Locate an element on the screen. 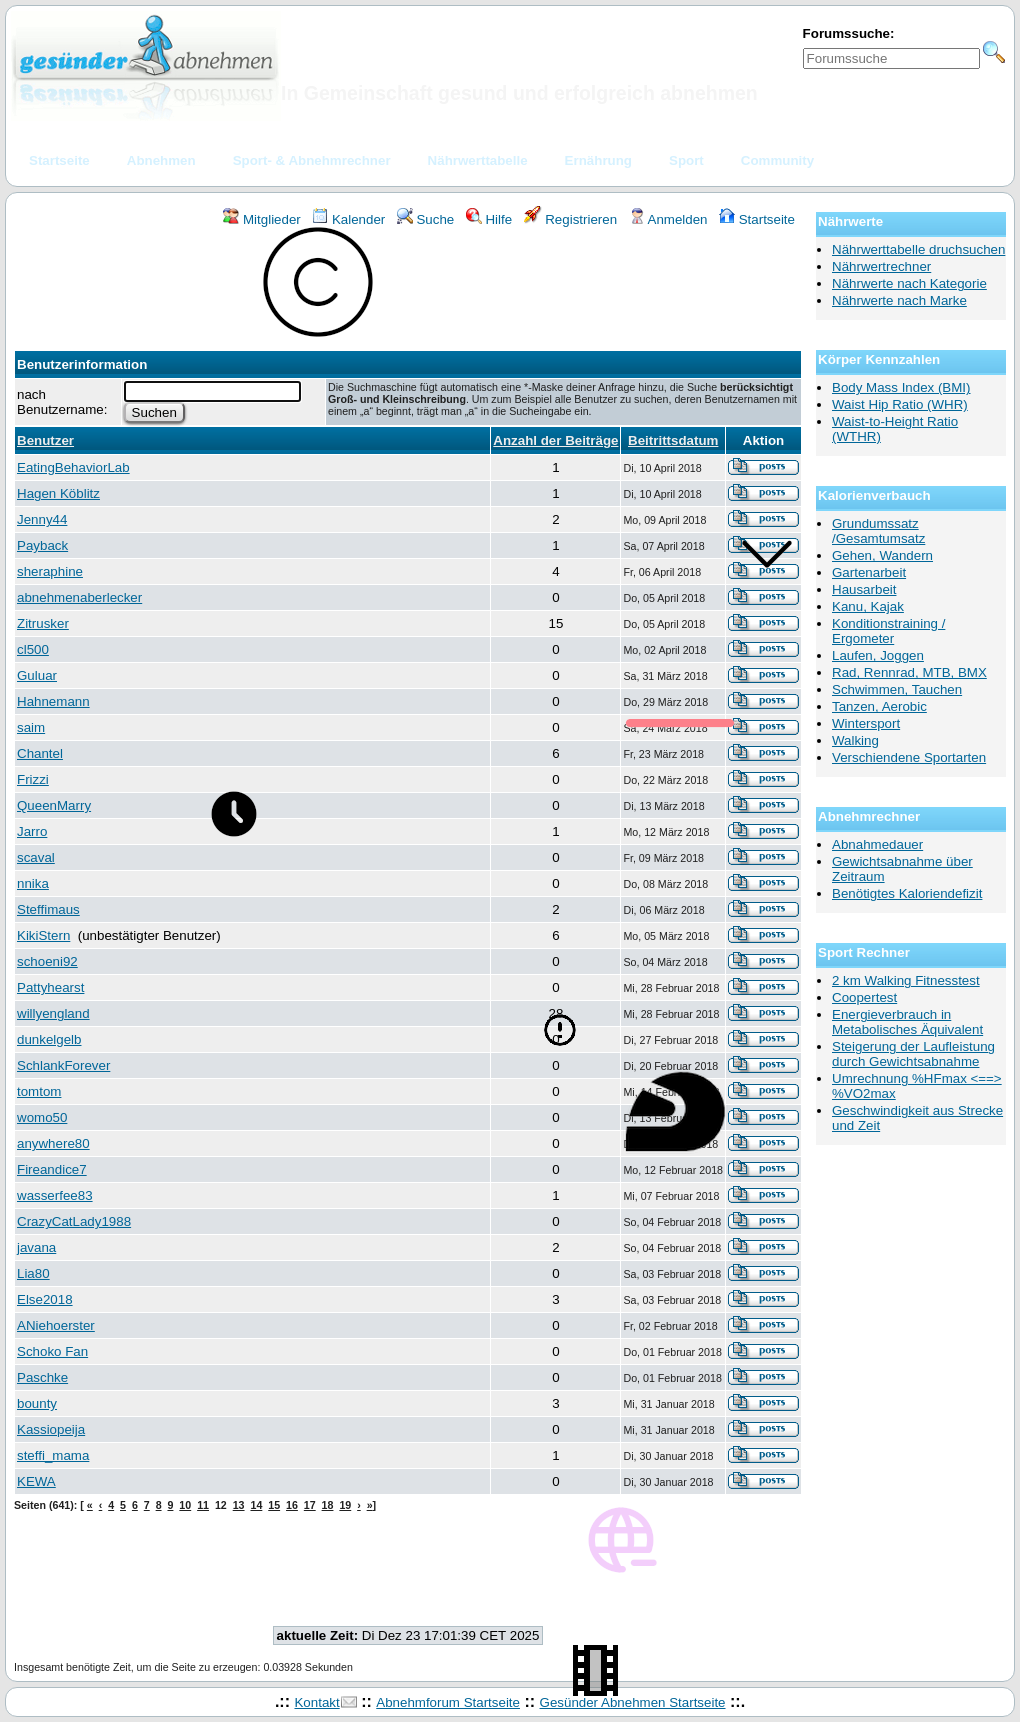 The image size is (1020, 1722). expand a dropdown menu or section is located at coordinates (767, 552).